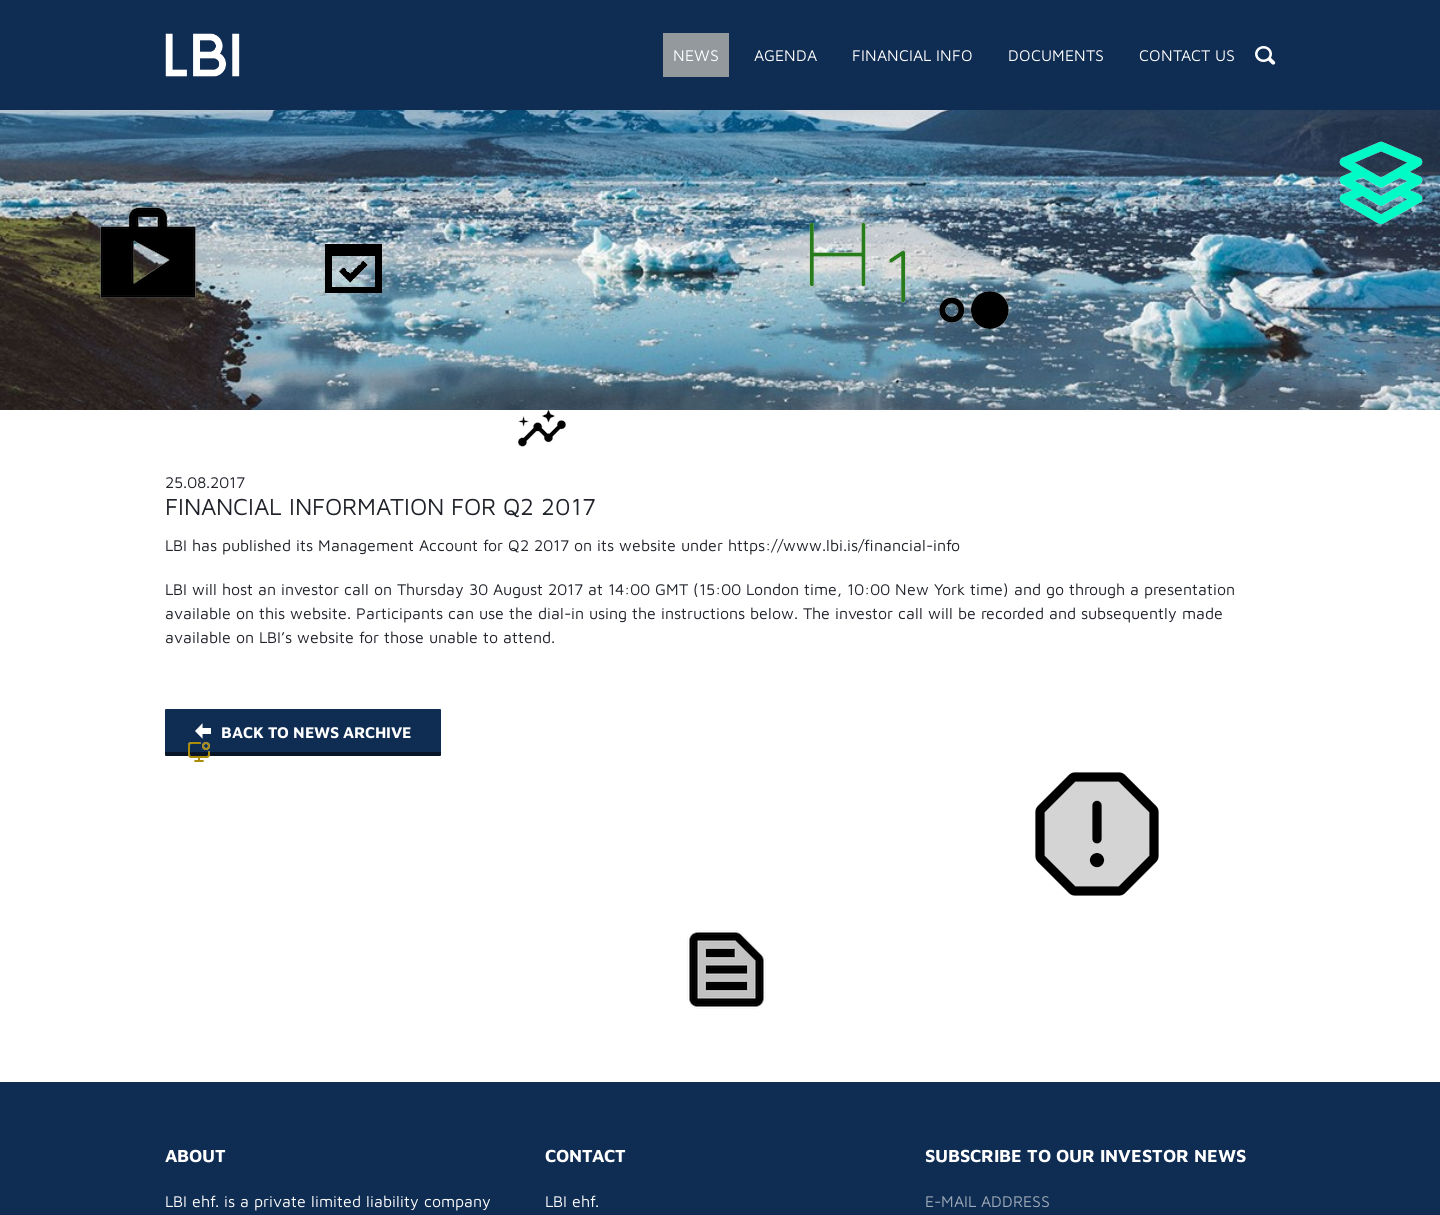 The height and width of the screenshot is (1215, 1440). Describe the element at coordinates (148, 255) in the screenshot. I see `open the app store or marketplace` at that location.